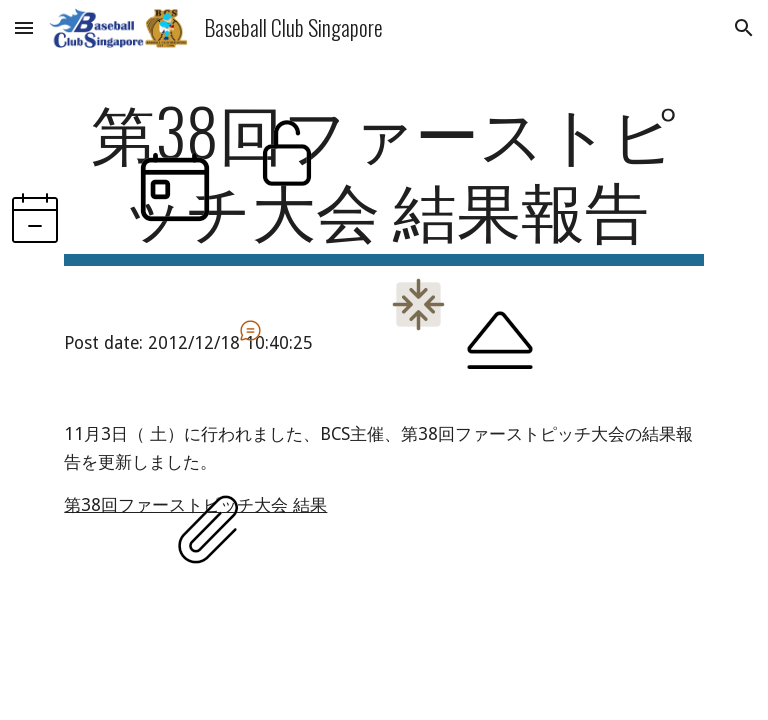 This screenshot has width=768, height=720. What do you see at coordinates (500, 344) in the screenshot?
I see `eject media or disc` at bounding box center [500, 344].